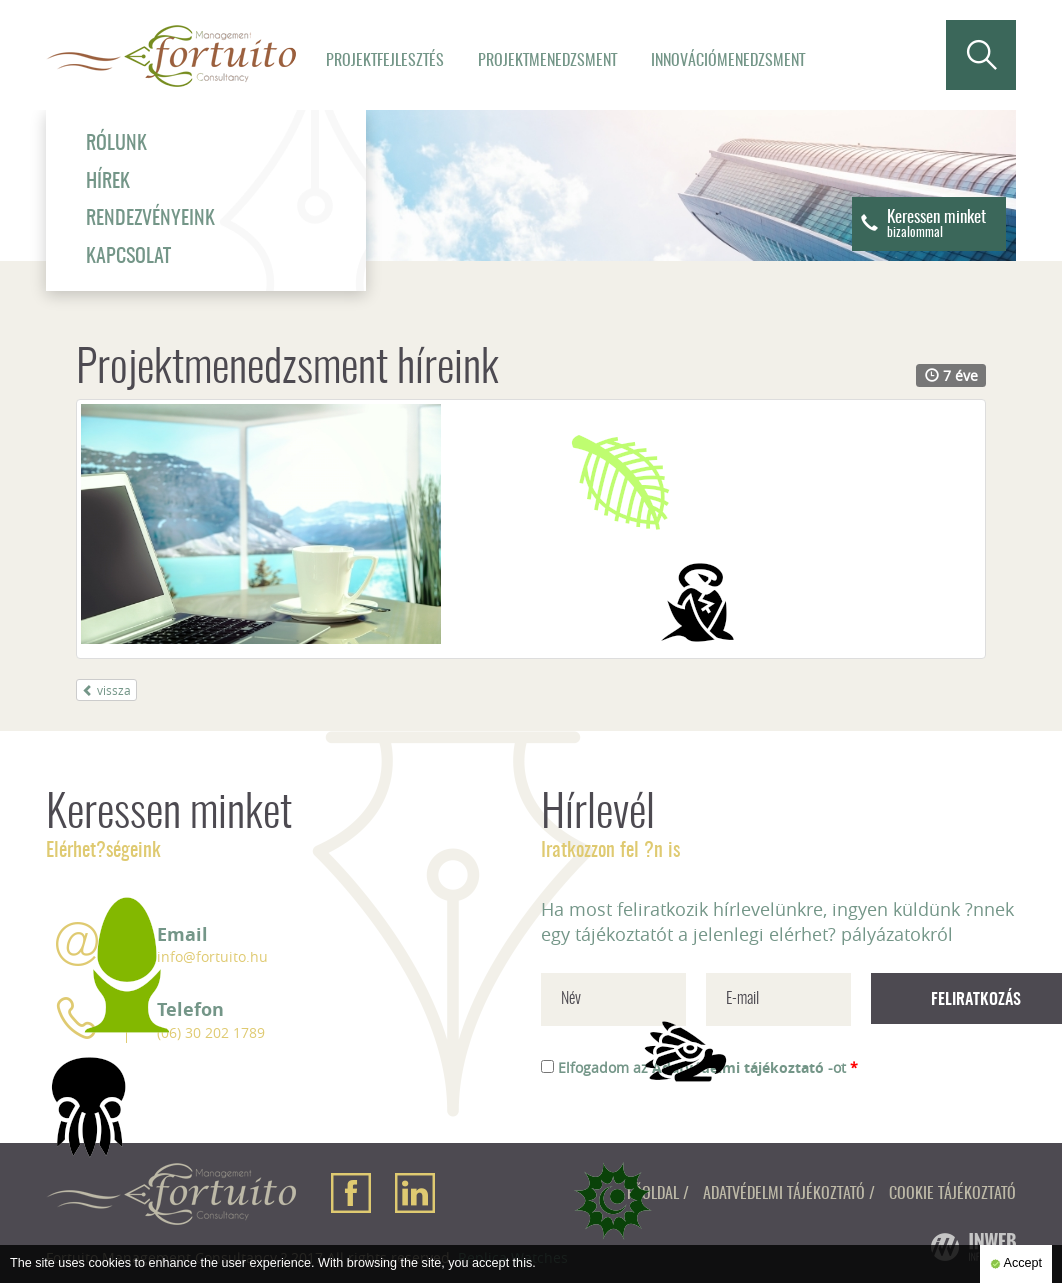  I want to click on alien or sci-fi themed game item, so click(697, 602).